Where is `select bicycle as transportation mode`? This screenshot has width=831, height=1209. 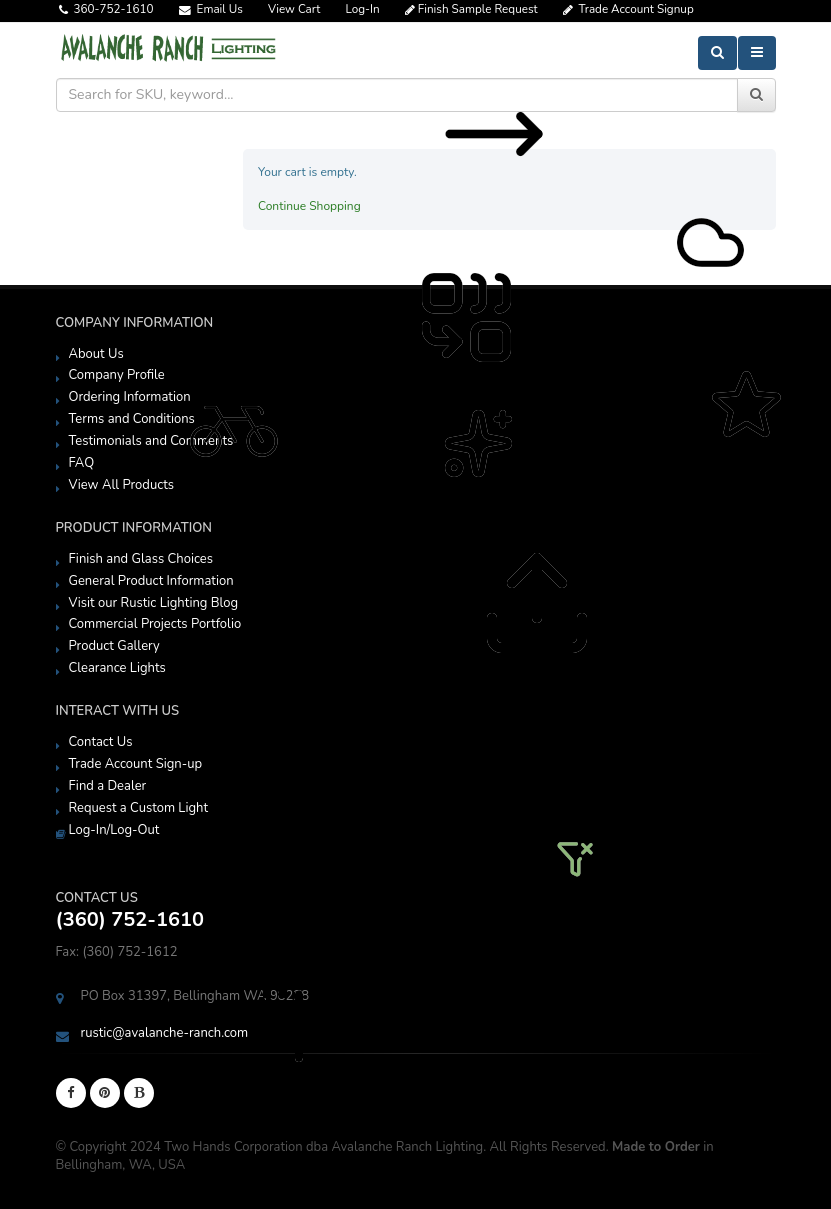
select bicycle as transportation mode is located at coordinates (234, 430).